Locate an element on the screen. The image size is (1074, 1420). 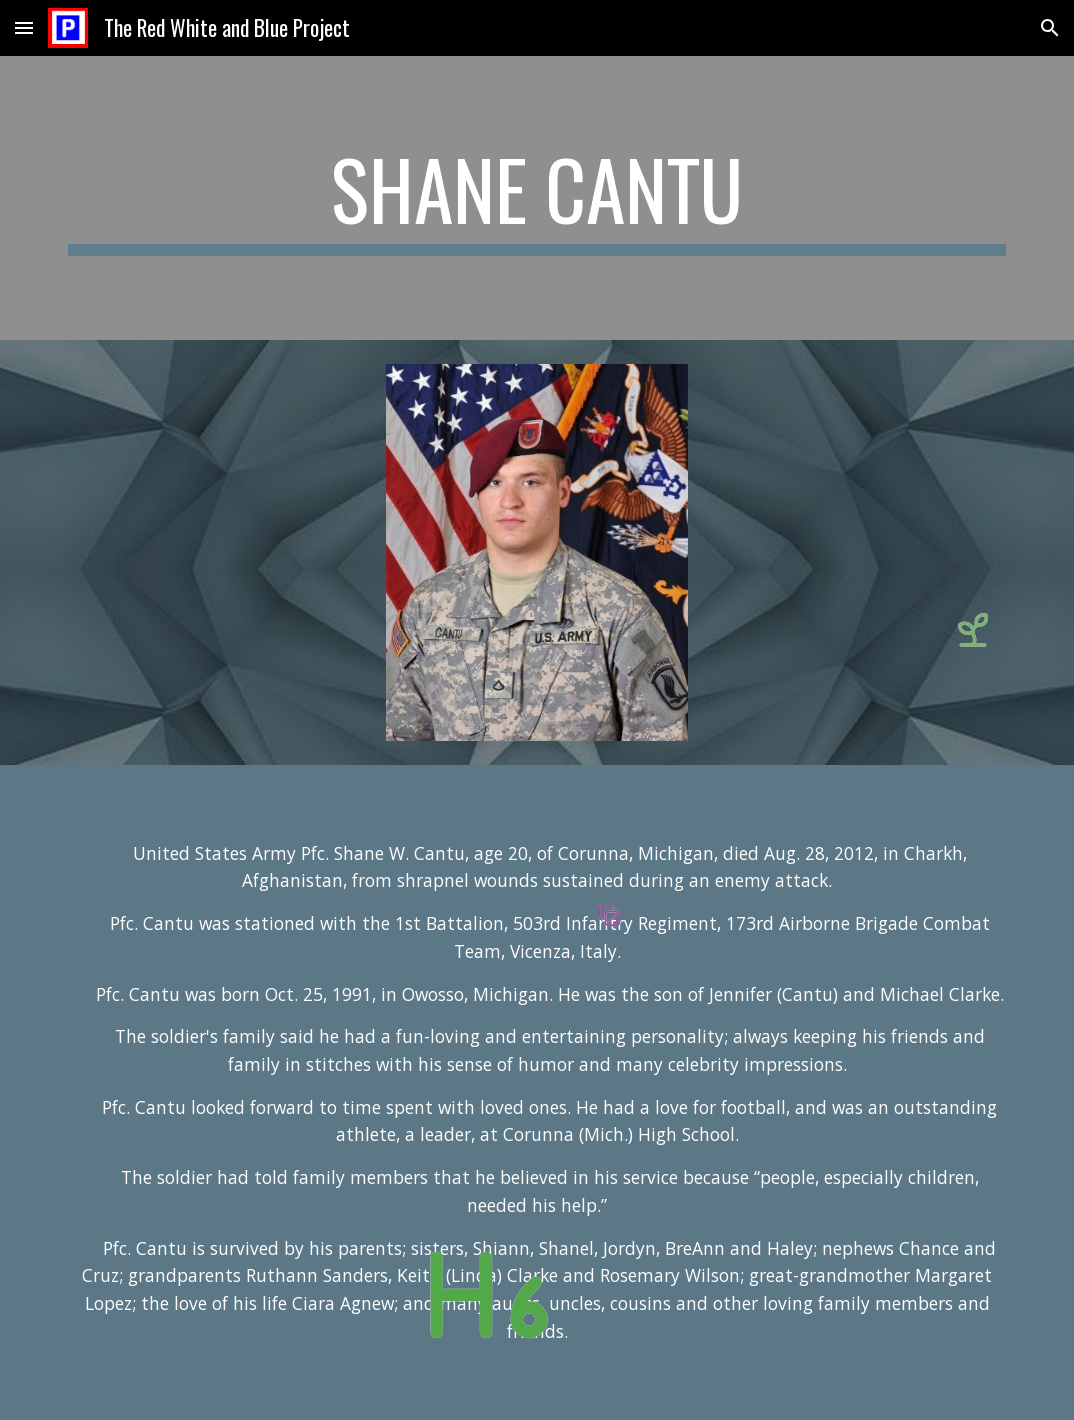
indicates growth or progress is located at coordinates (973, 630).